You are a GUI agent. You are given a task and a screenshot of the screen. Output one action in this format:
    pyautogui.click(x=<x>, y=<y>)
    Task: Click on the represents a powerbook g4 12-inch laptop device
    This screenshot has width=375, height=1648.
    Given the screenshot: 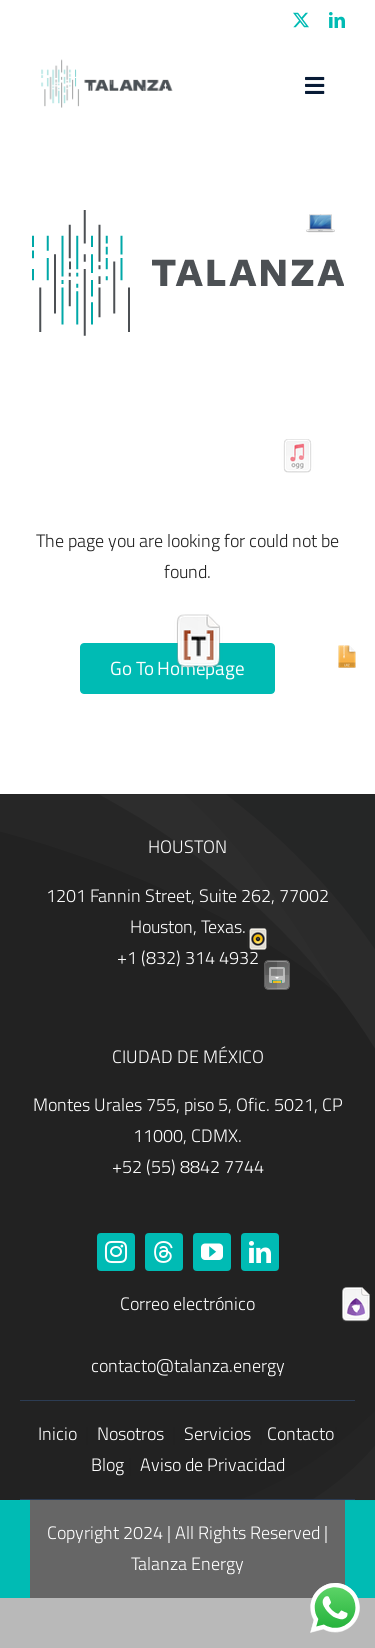 What is the action you would take?
    pyautogui.click(x=320, y=221)
    